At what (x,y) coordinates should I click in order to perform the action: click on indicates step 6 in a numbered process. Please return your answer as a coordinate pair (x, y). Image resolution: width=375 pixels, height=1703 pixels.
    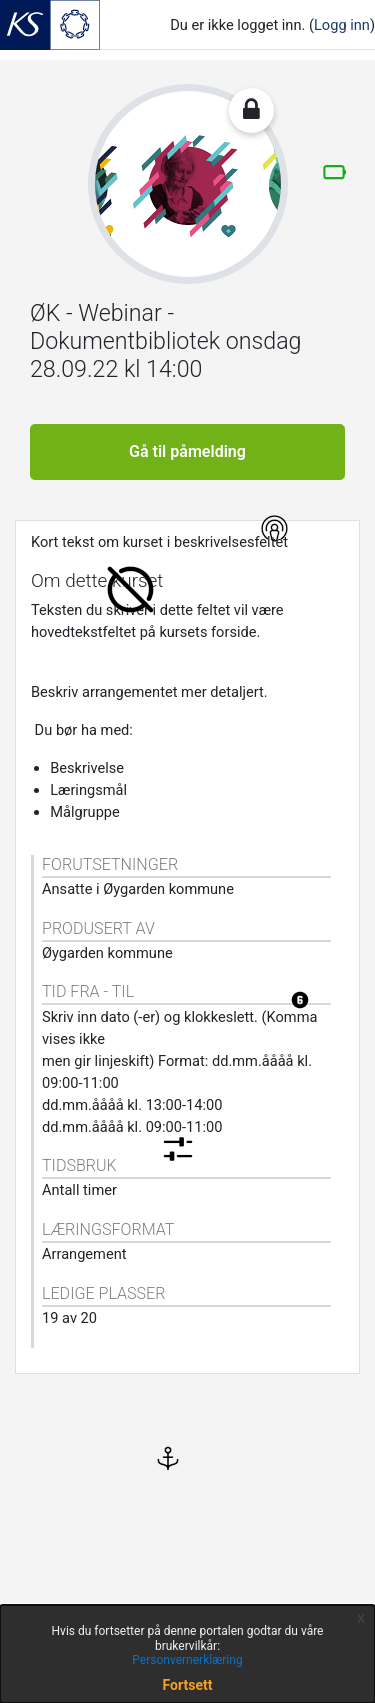
    Looking at the image, I should click on (300, 1000).